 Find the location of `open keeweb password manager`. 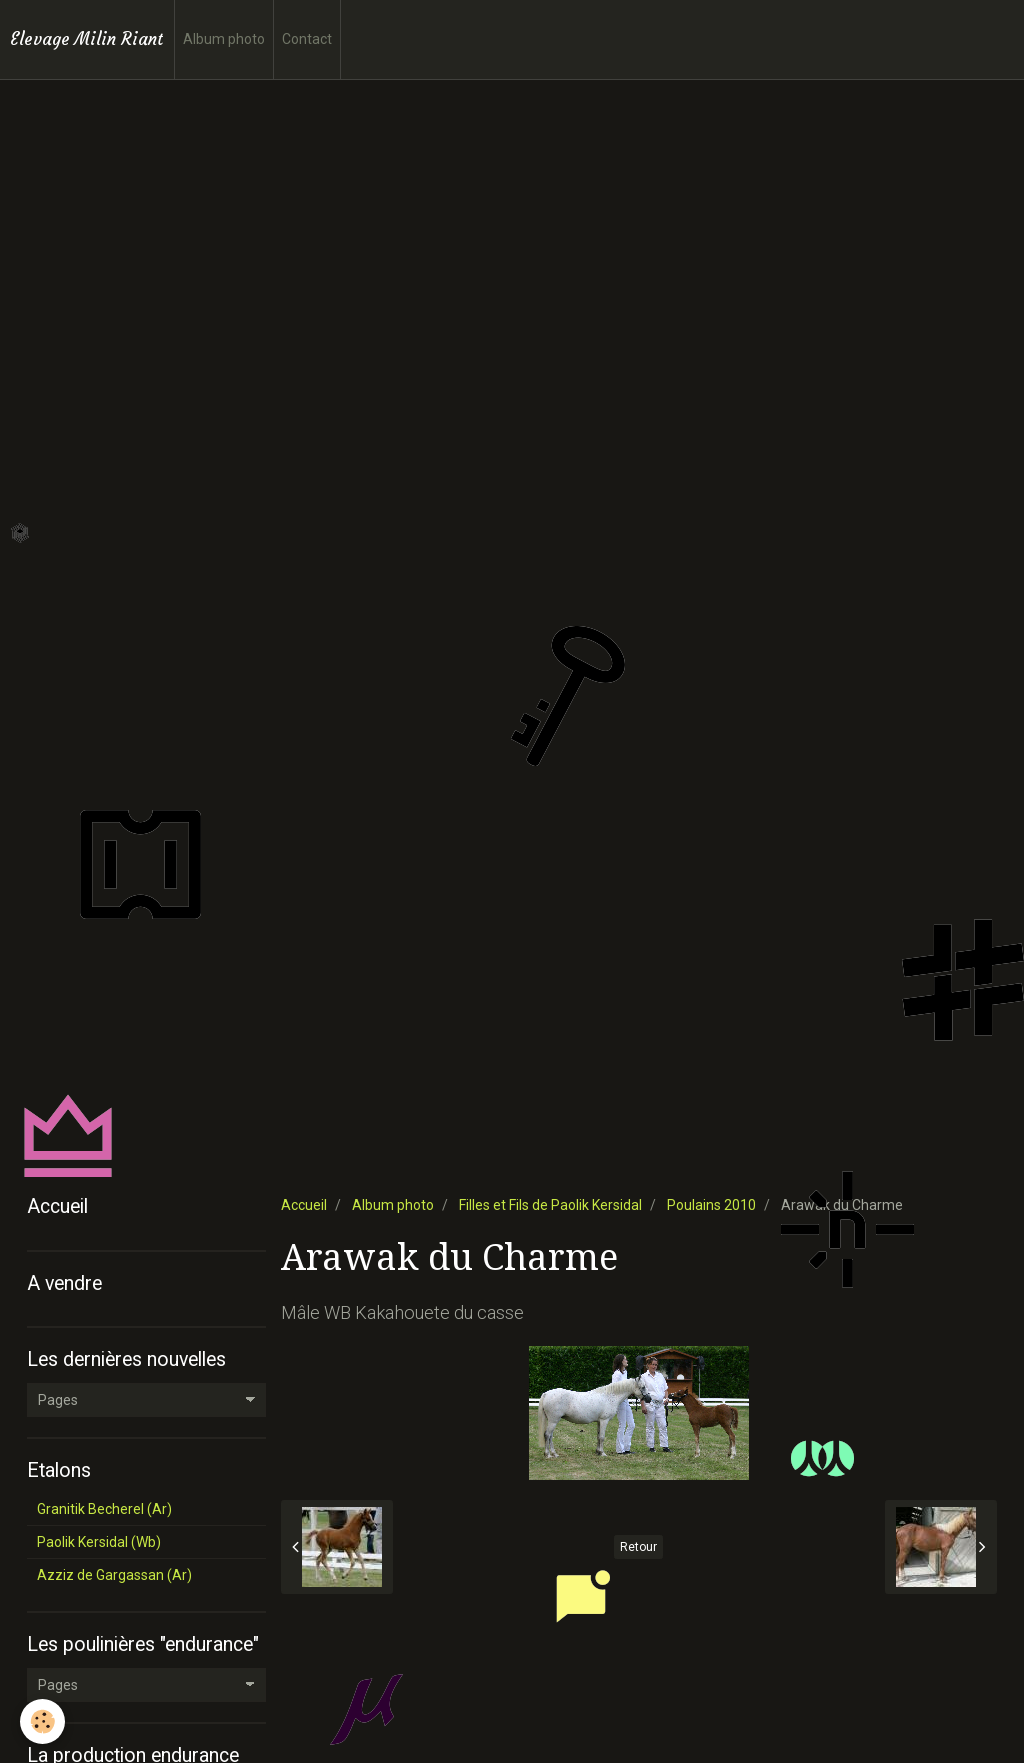

open keeweb password manager is located at coordinates (568, 696).